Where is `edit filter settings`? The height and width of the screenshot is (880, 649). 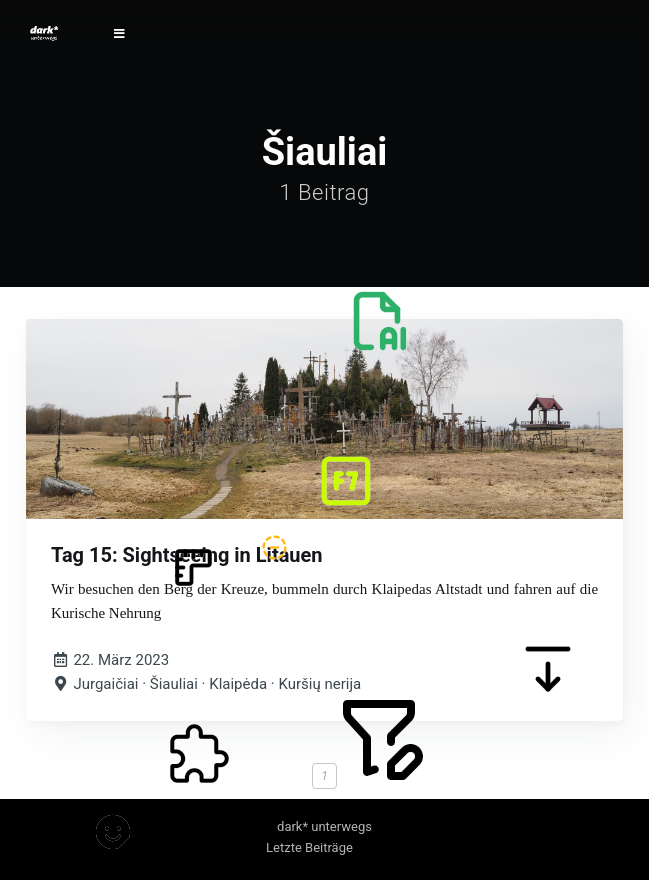 edit filter settings is located at coordinates (379, 736).